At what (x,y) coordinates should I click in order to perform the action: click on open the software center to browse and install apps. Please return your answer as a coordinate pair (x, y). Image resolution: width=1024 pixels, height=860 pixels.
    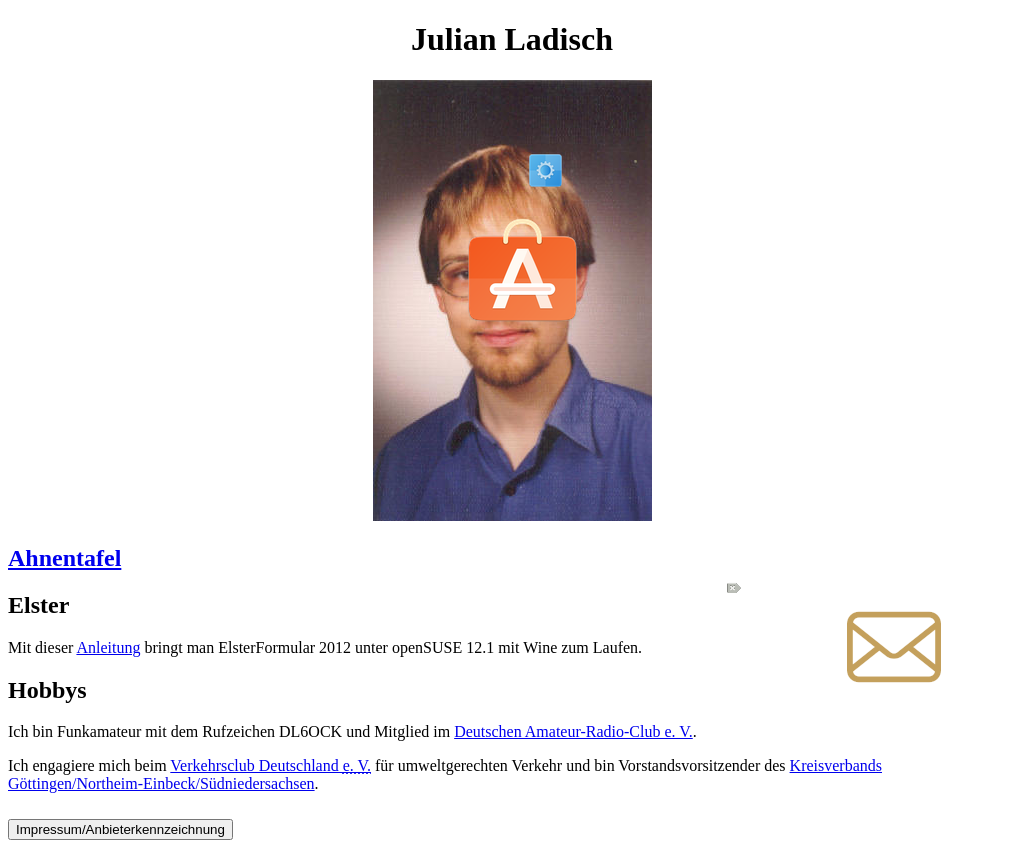
    Looking at the image, I should click on (522, 278).